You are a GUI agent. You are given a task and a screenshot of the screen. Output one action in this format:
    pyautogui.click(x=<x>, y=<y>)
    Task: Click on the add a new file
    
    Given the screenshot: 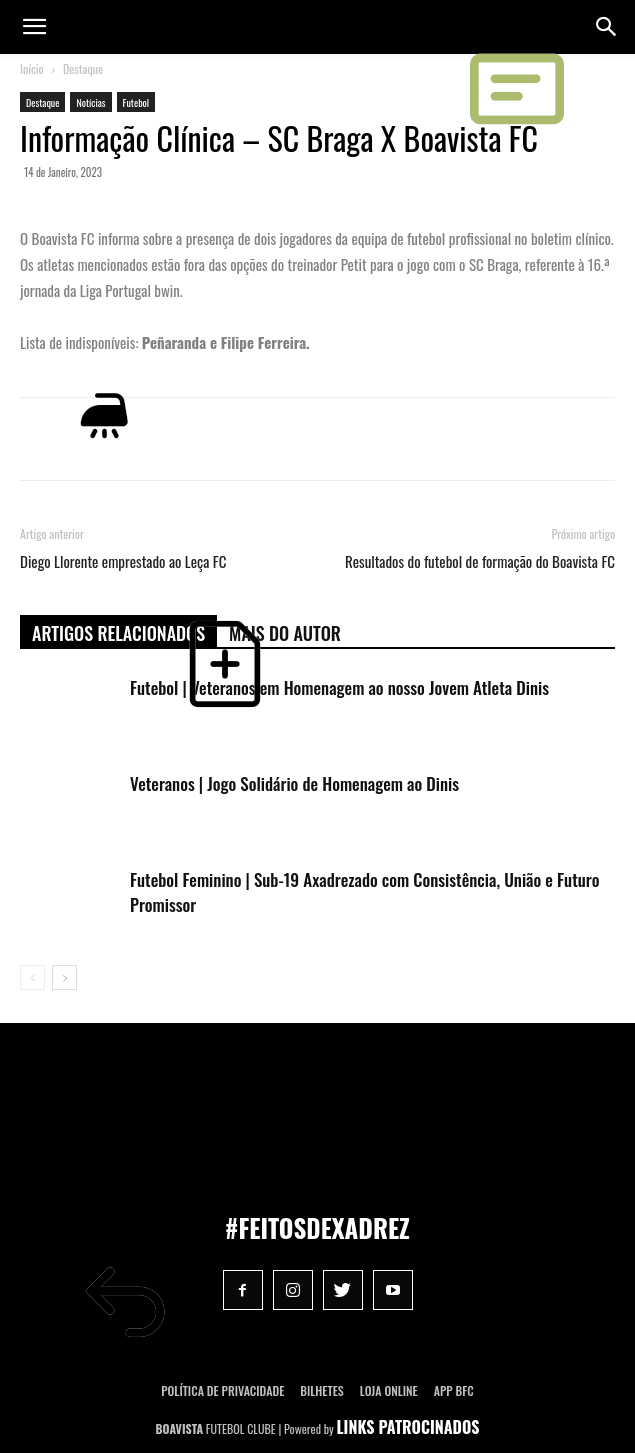 What is the action you would take?
    pyautogui.click(x=225, y=664)
    